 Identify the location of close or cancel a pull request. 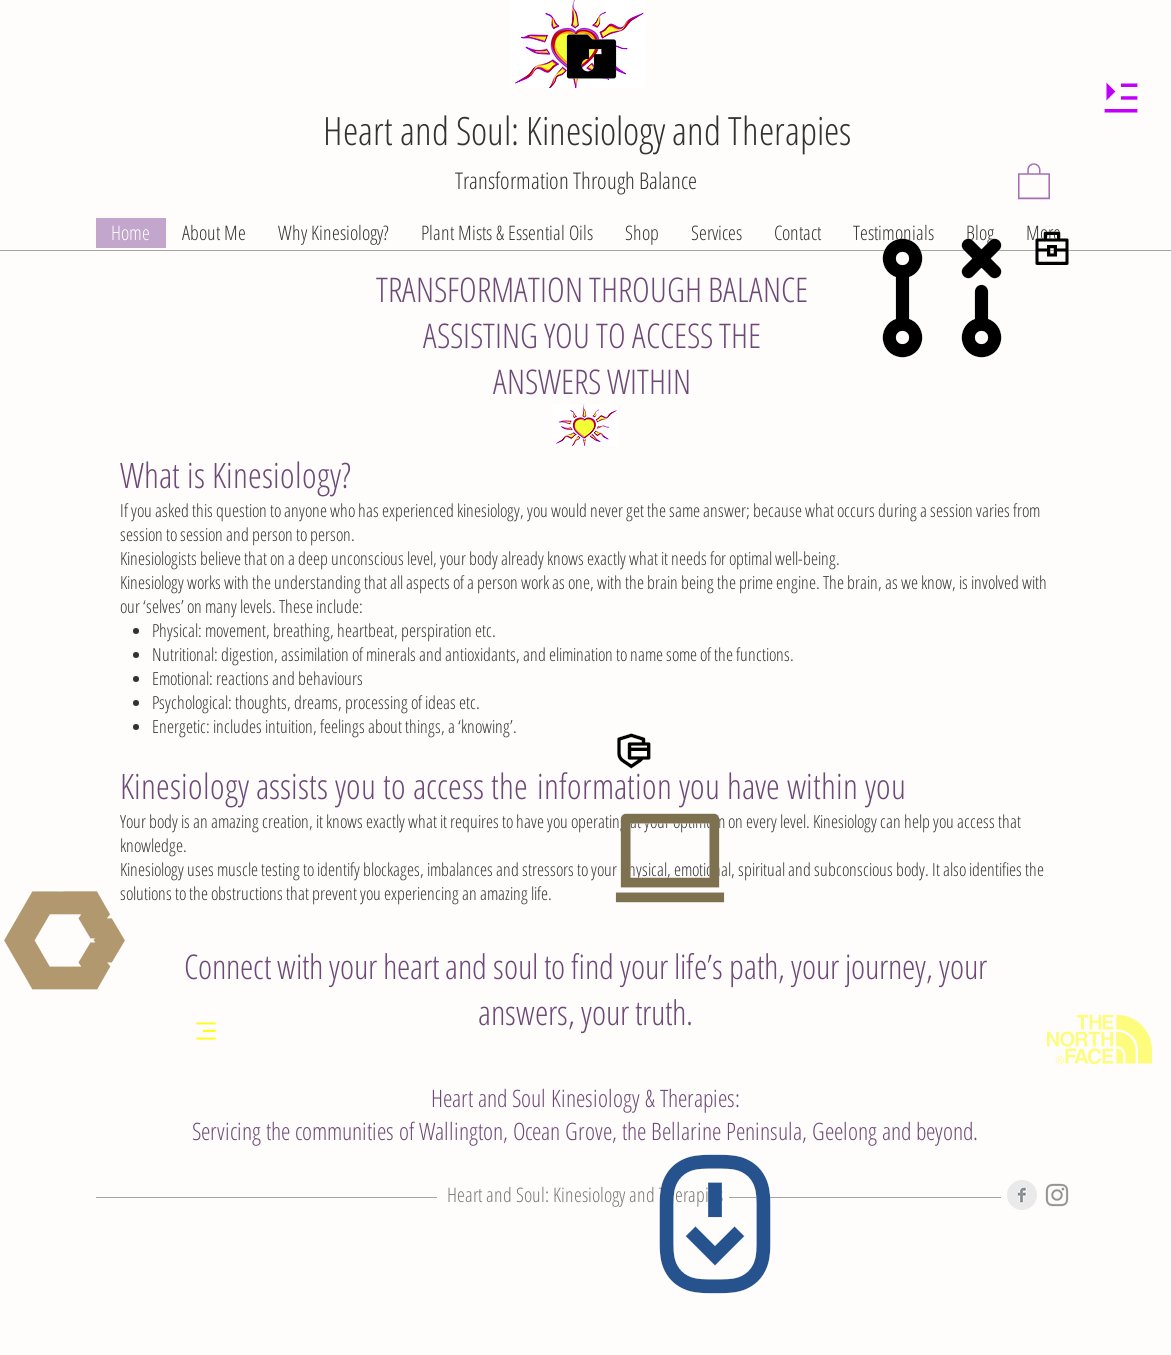
(942, 298).